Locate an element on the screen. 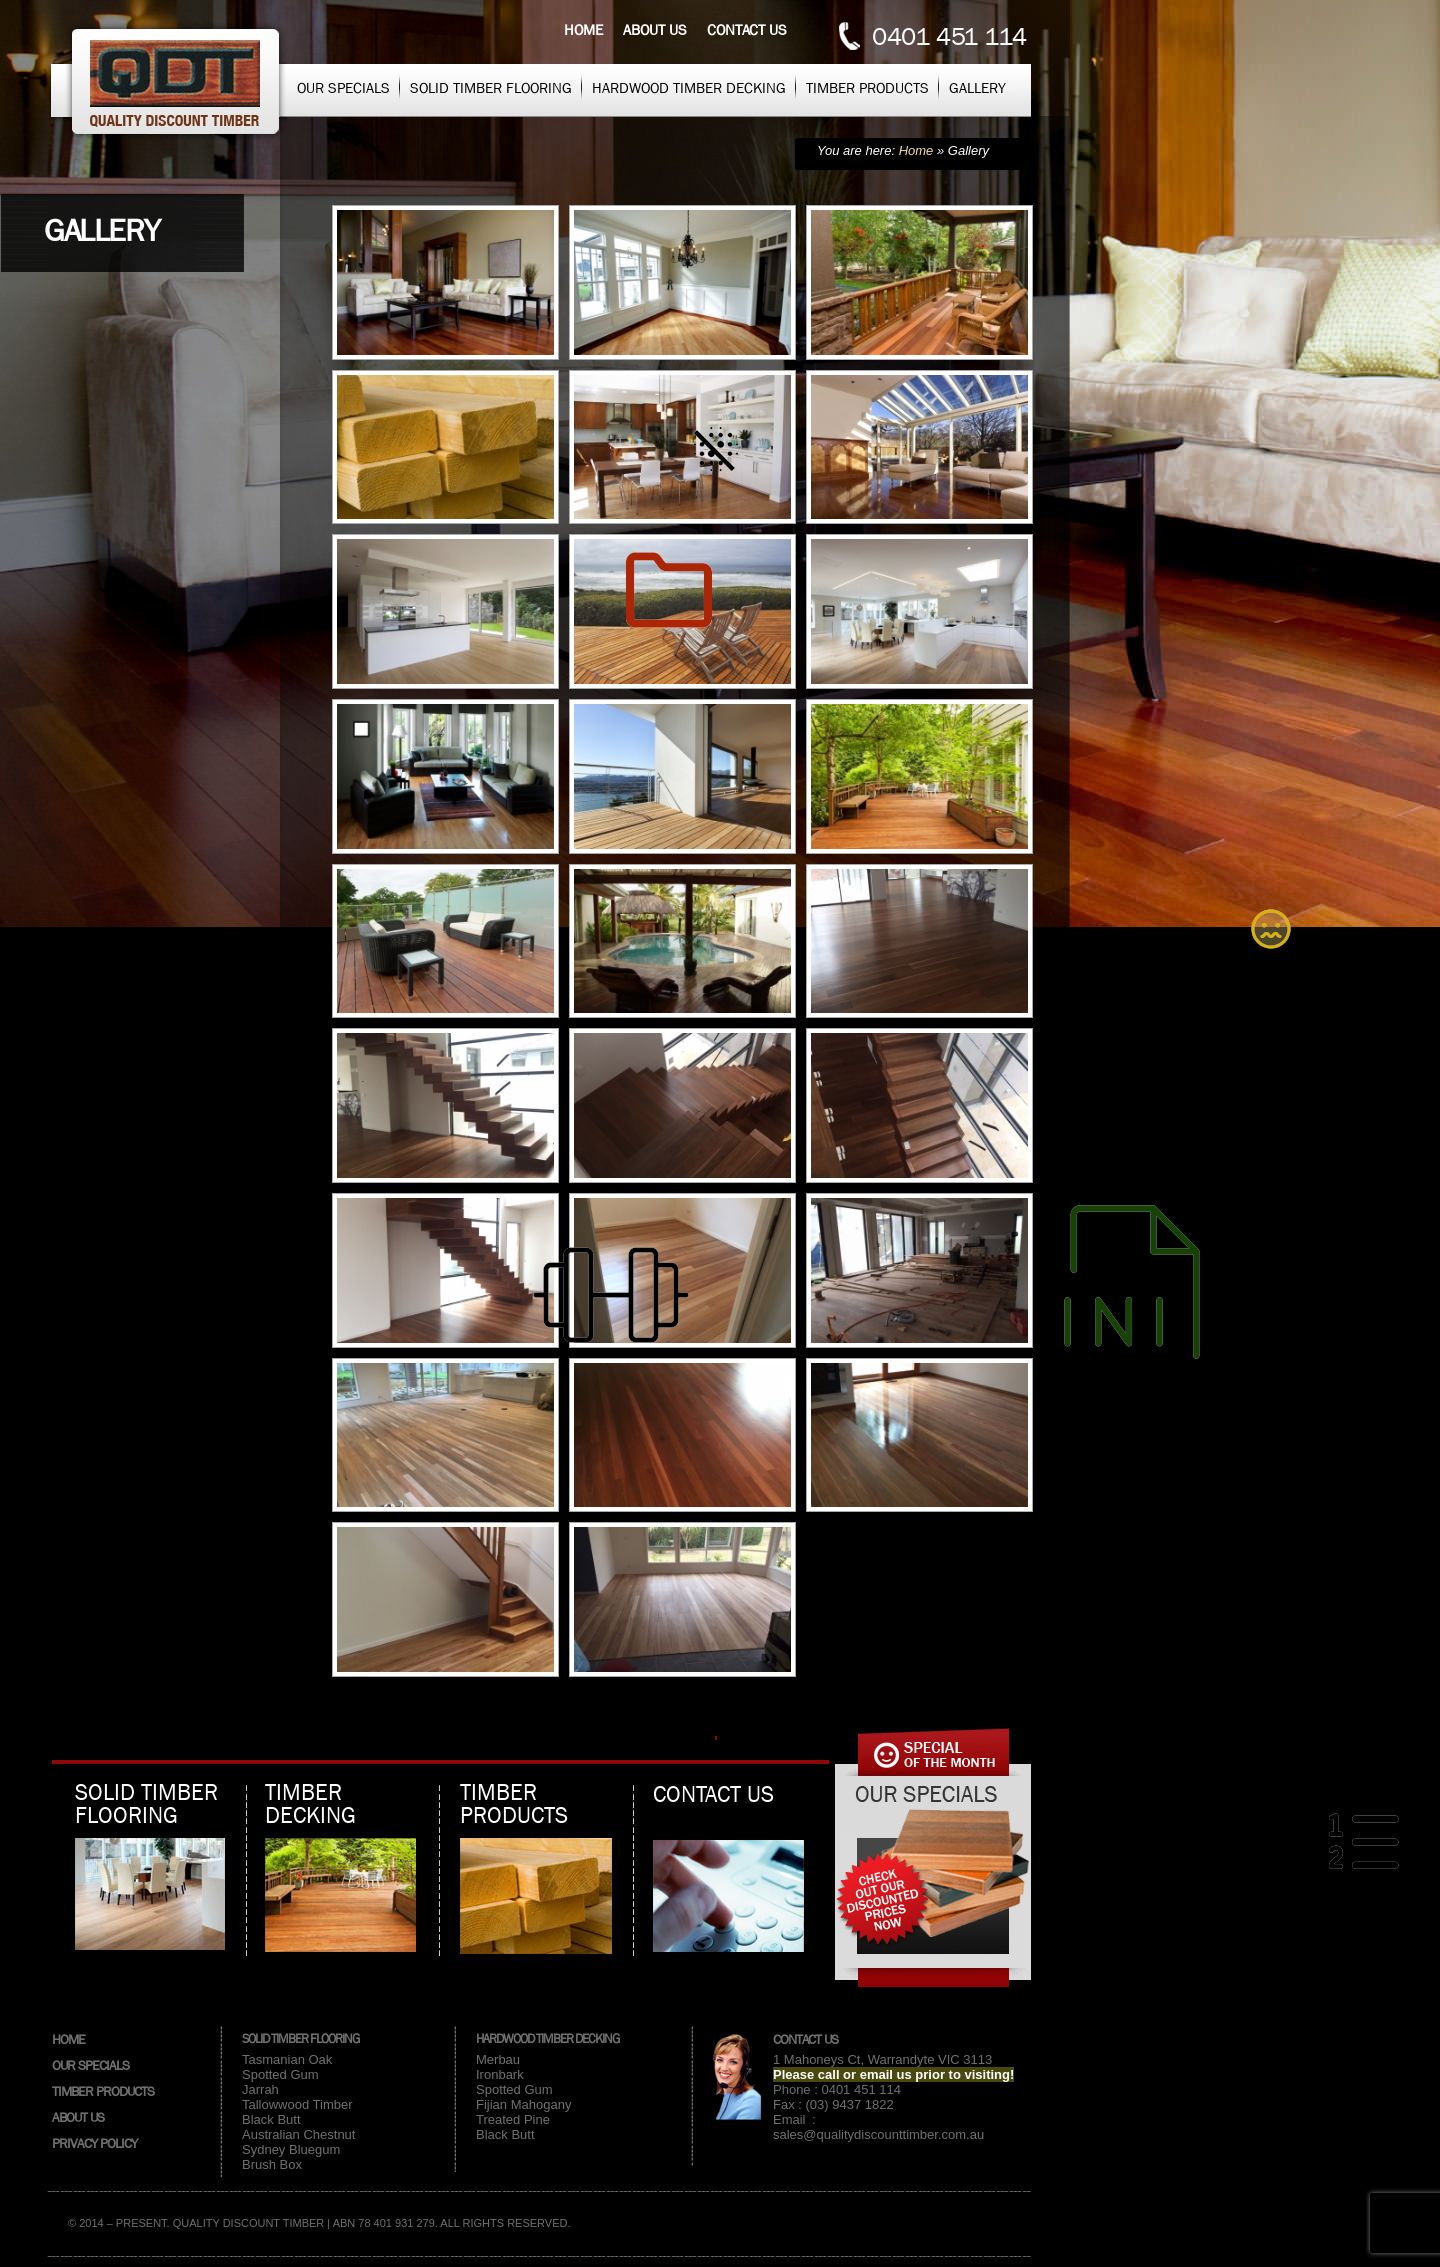 Image resolution: width=1440 pixels, height=2267 pixels. create a numbered list is located at coordinates (1366, 1841).